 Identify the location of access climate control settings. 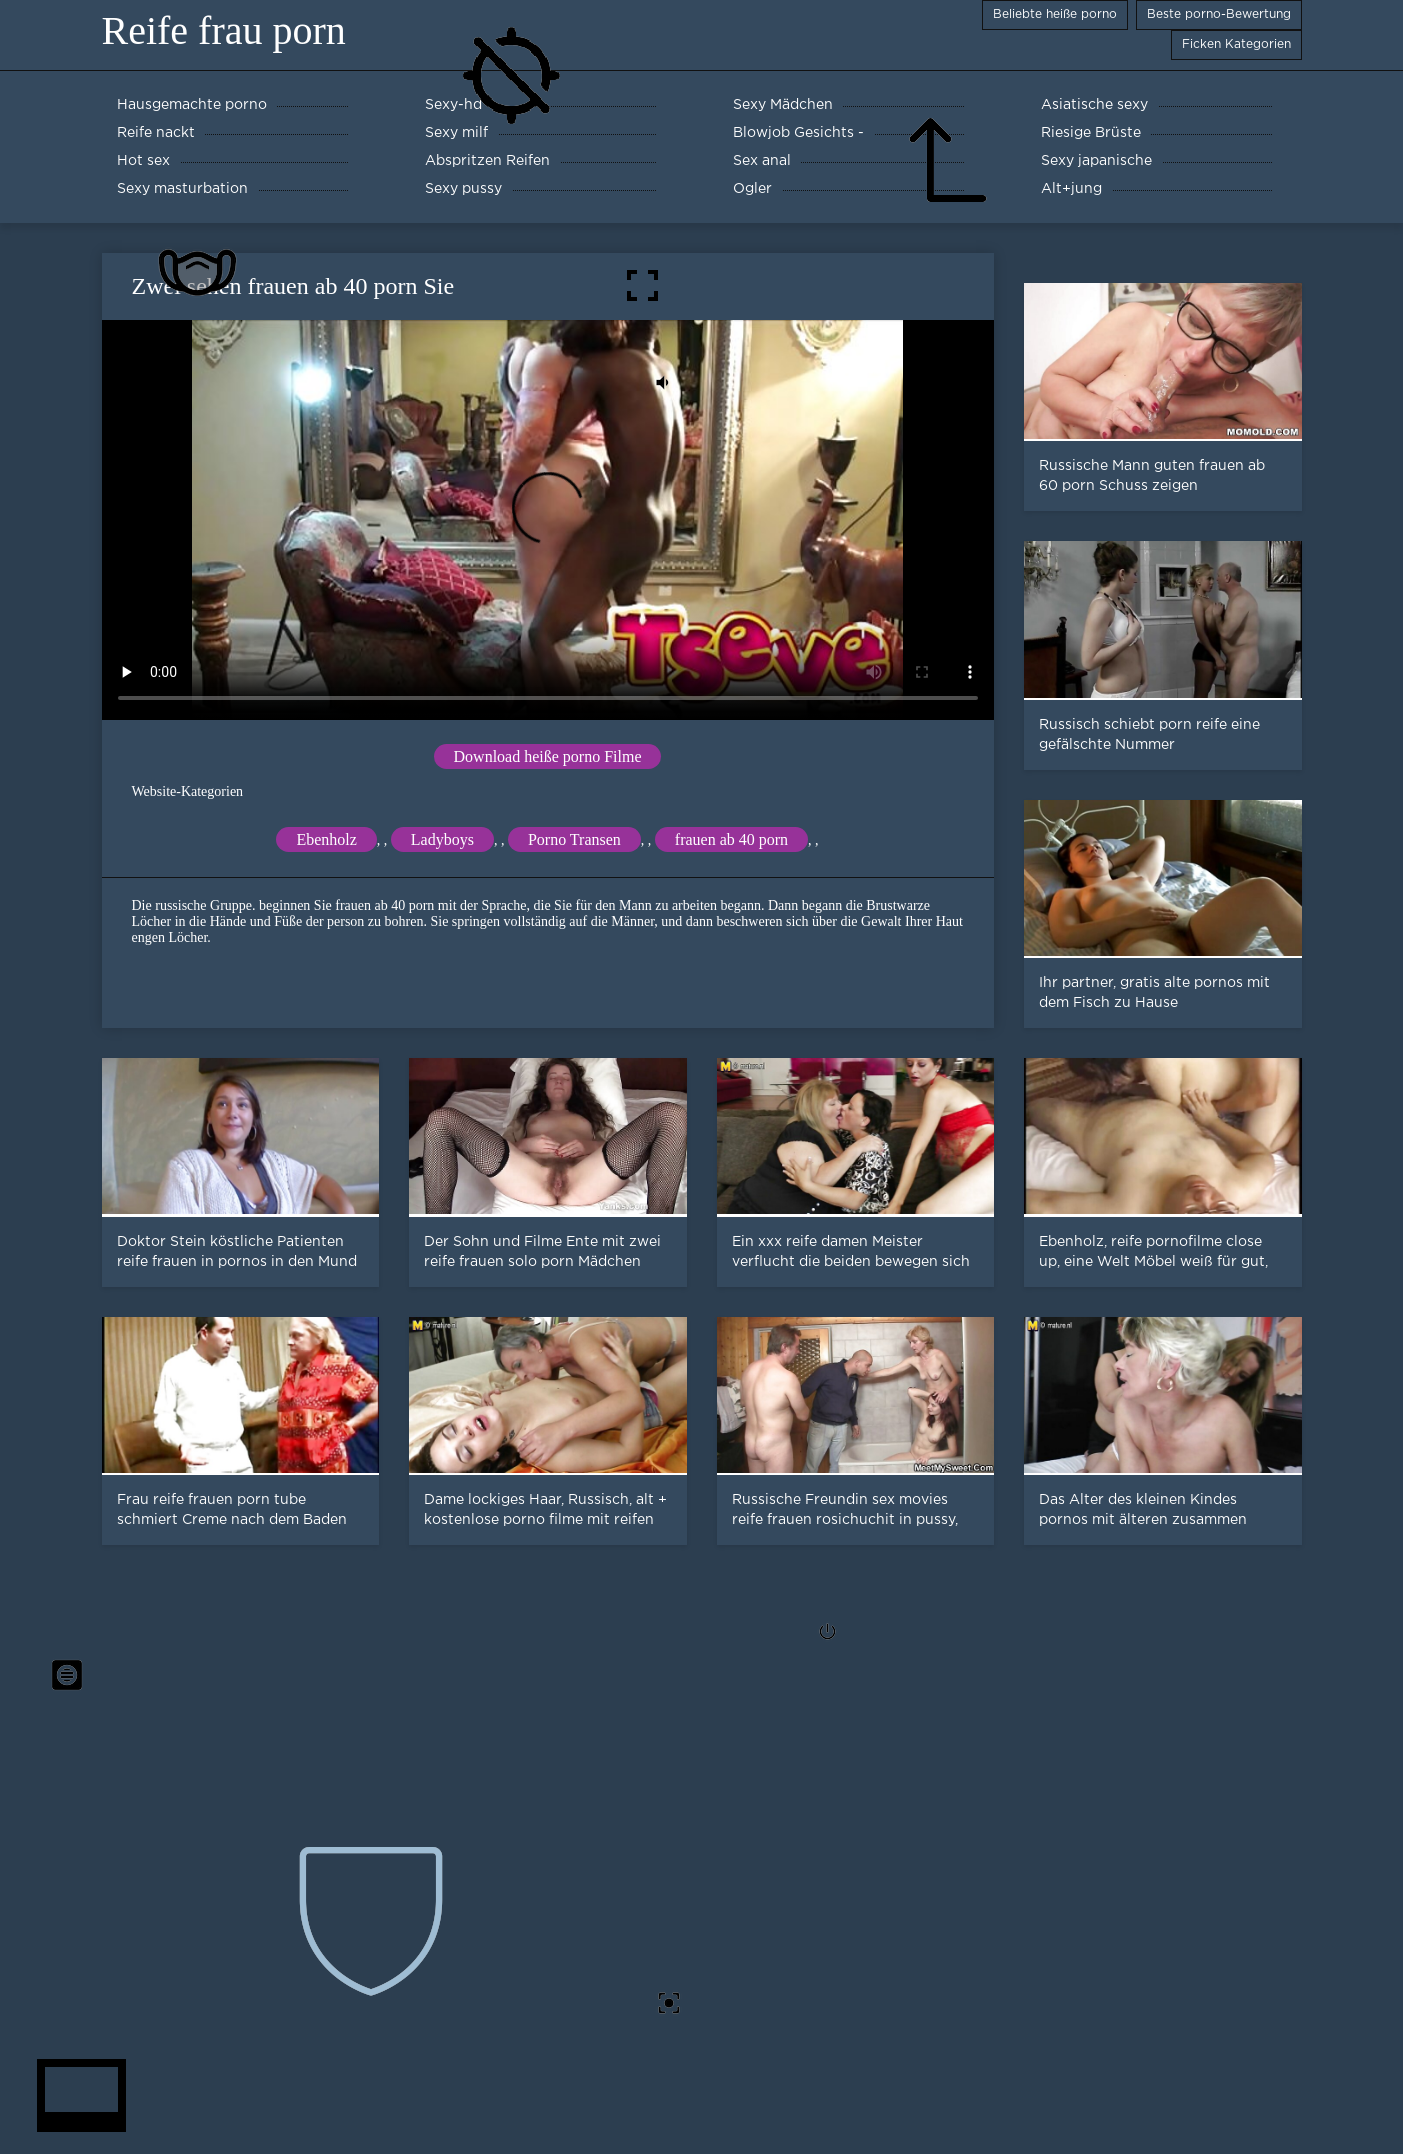
(67, 1675).